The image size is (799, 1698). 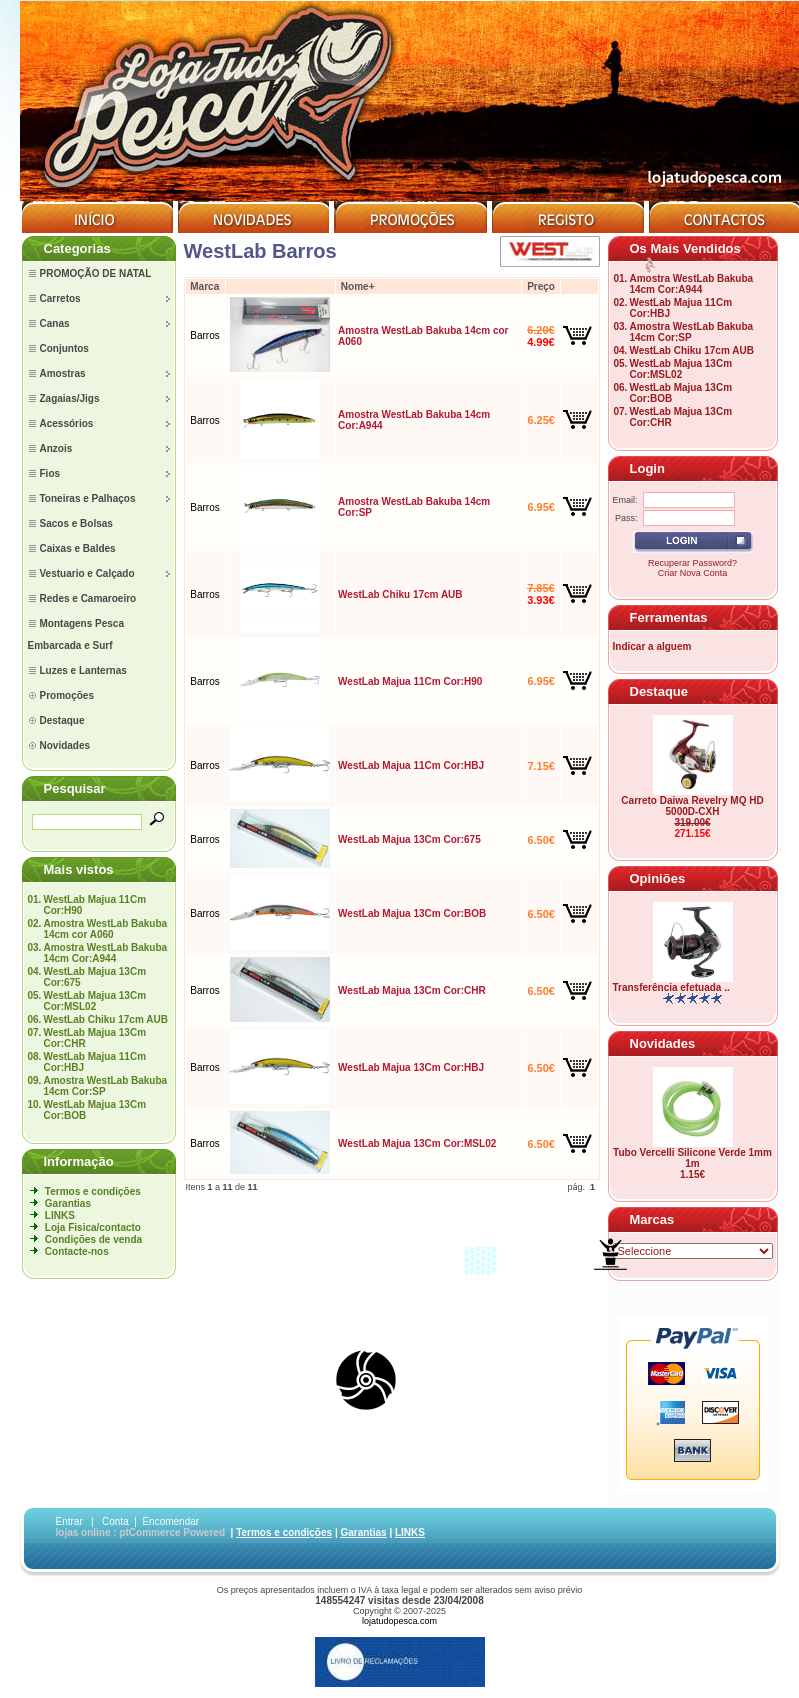 I want to click on cassowary bird icon for wildlife or nature app, so click(x=650, y=265).